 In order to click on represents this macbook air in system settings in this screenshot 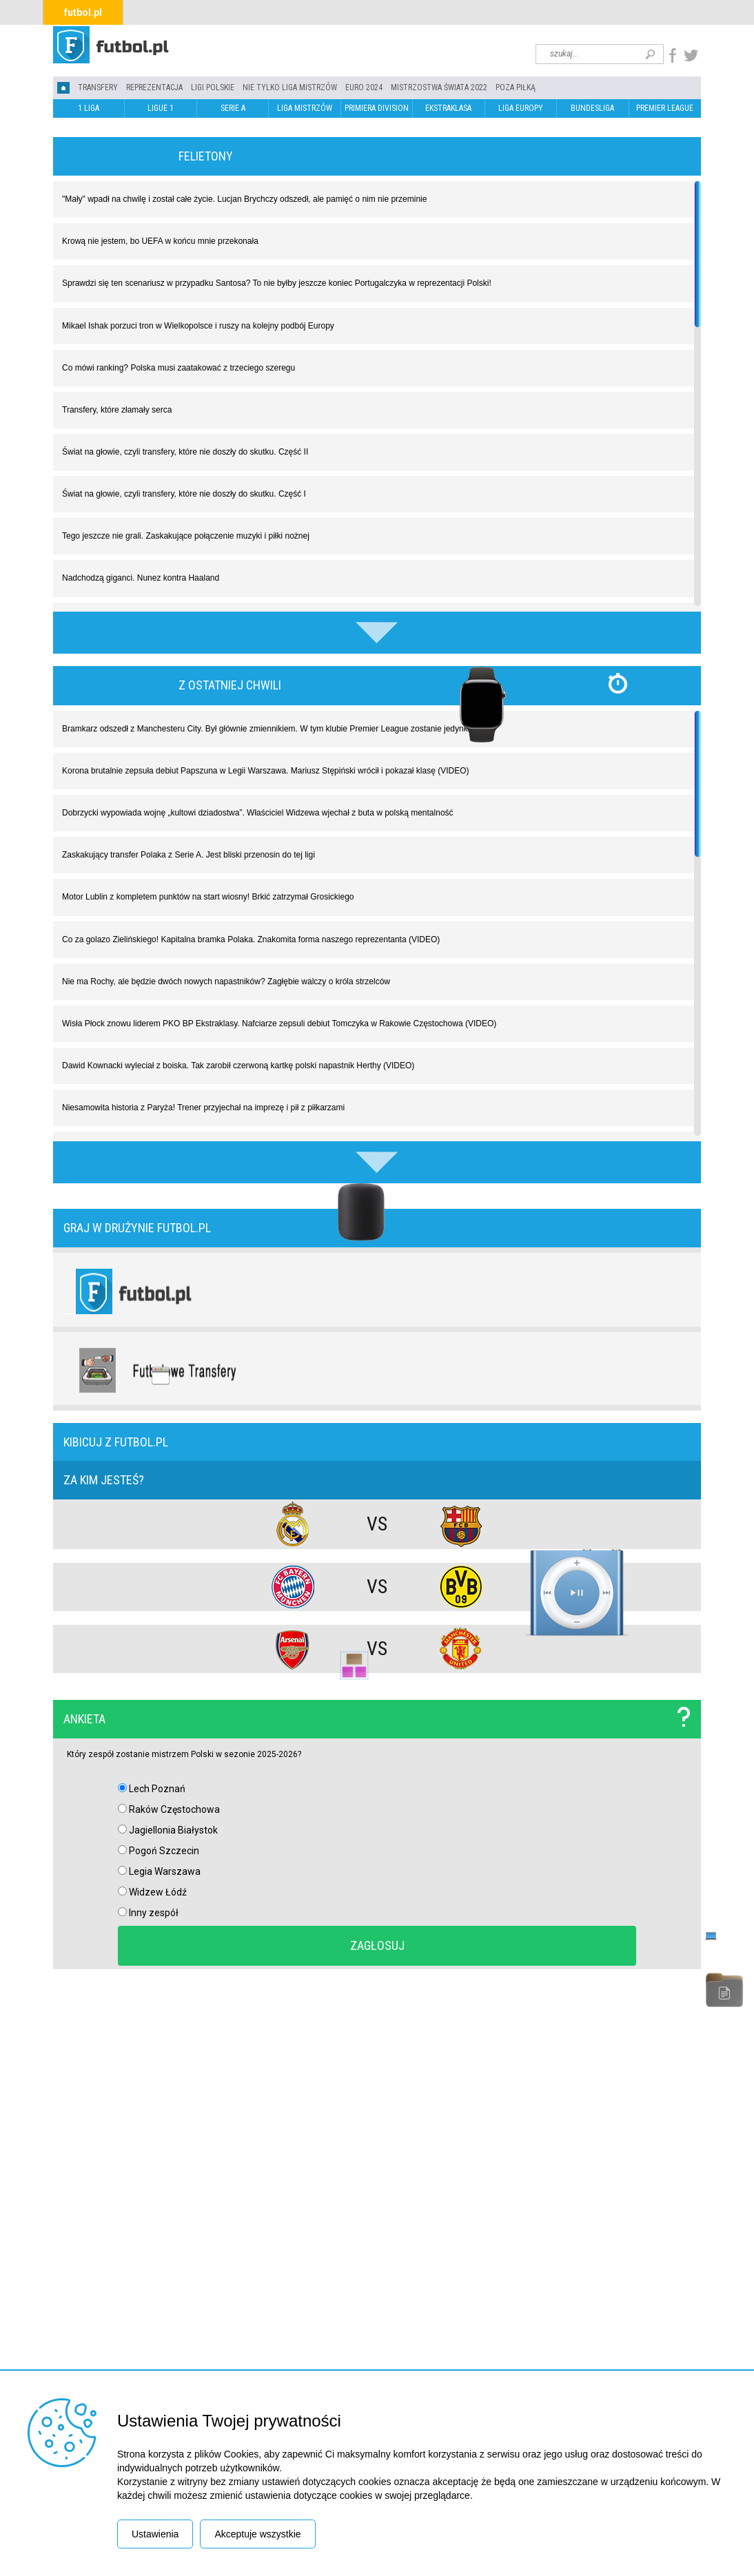, I will do `click(711, 1935)`.